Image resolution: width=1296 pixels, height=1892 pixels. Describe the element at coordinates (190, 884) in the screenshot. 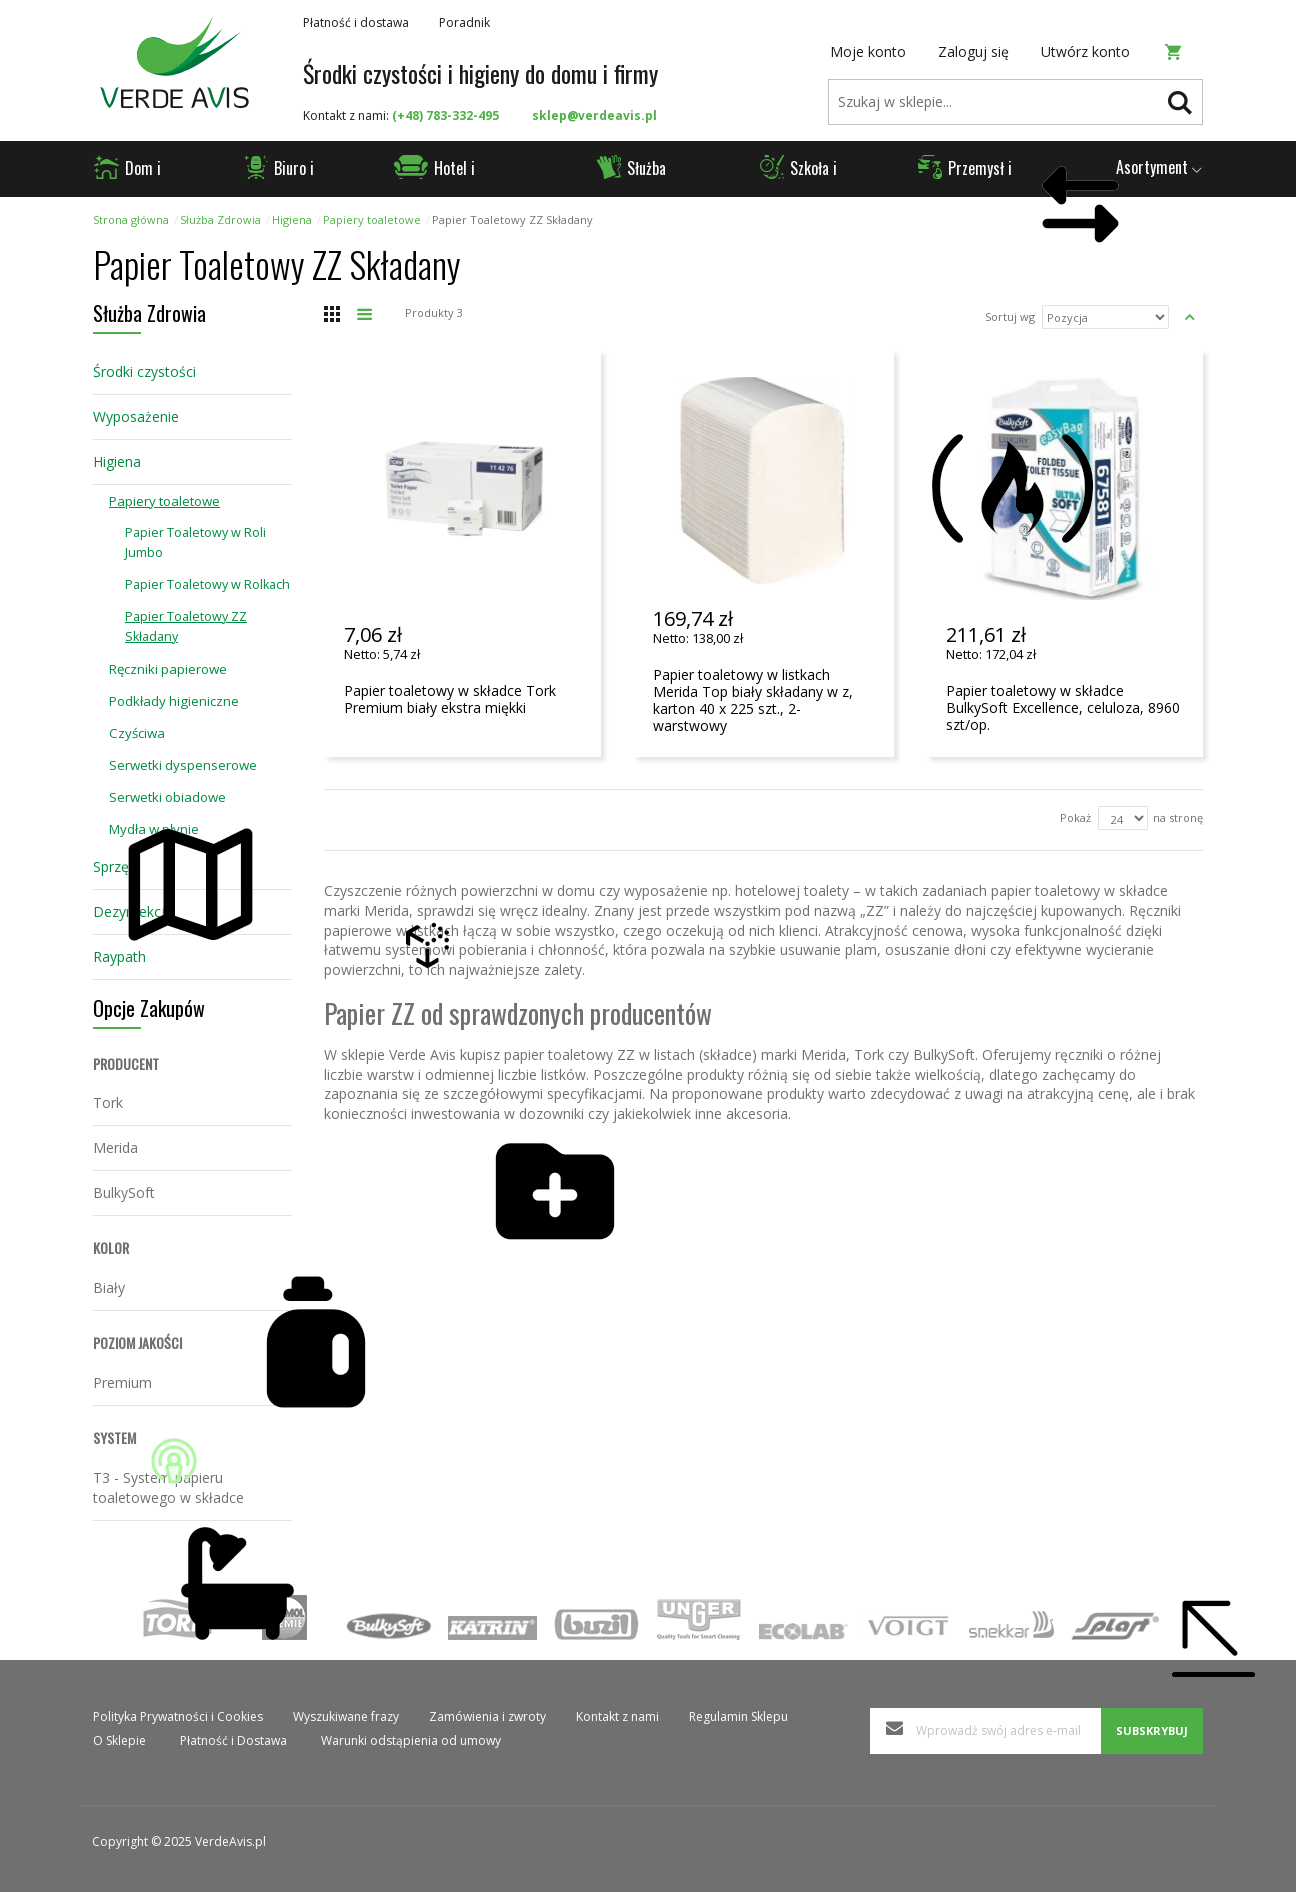

I see `view map or navigation` at that location.